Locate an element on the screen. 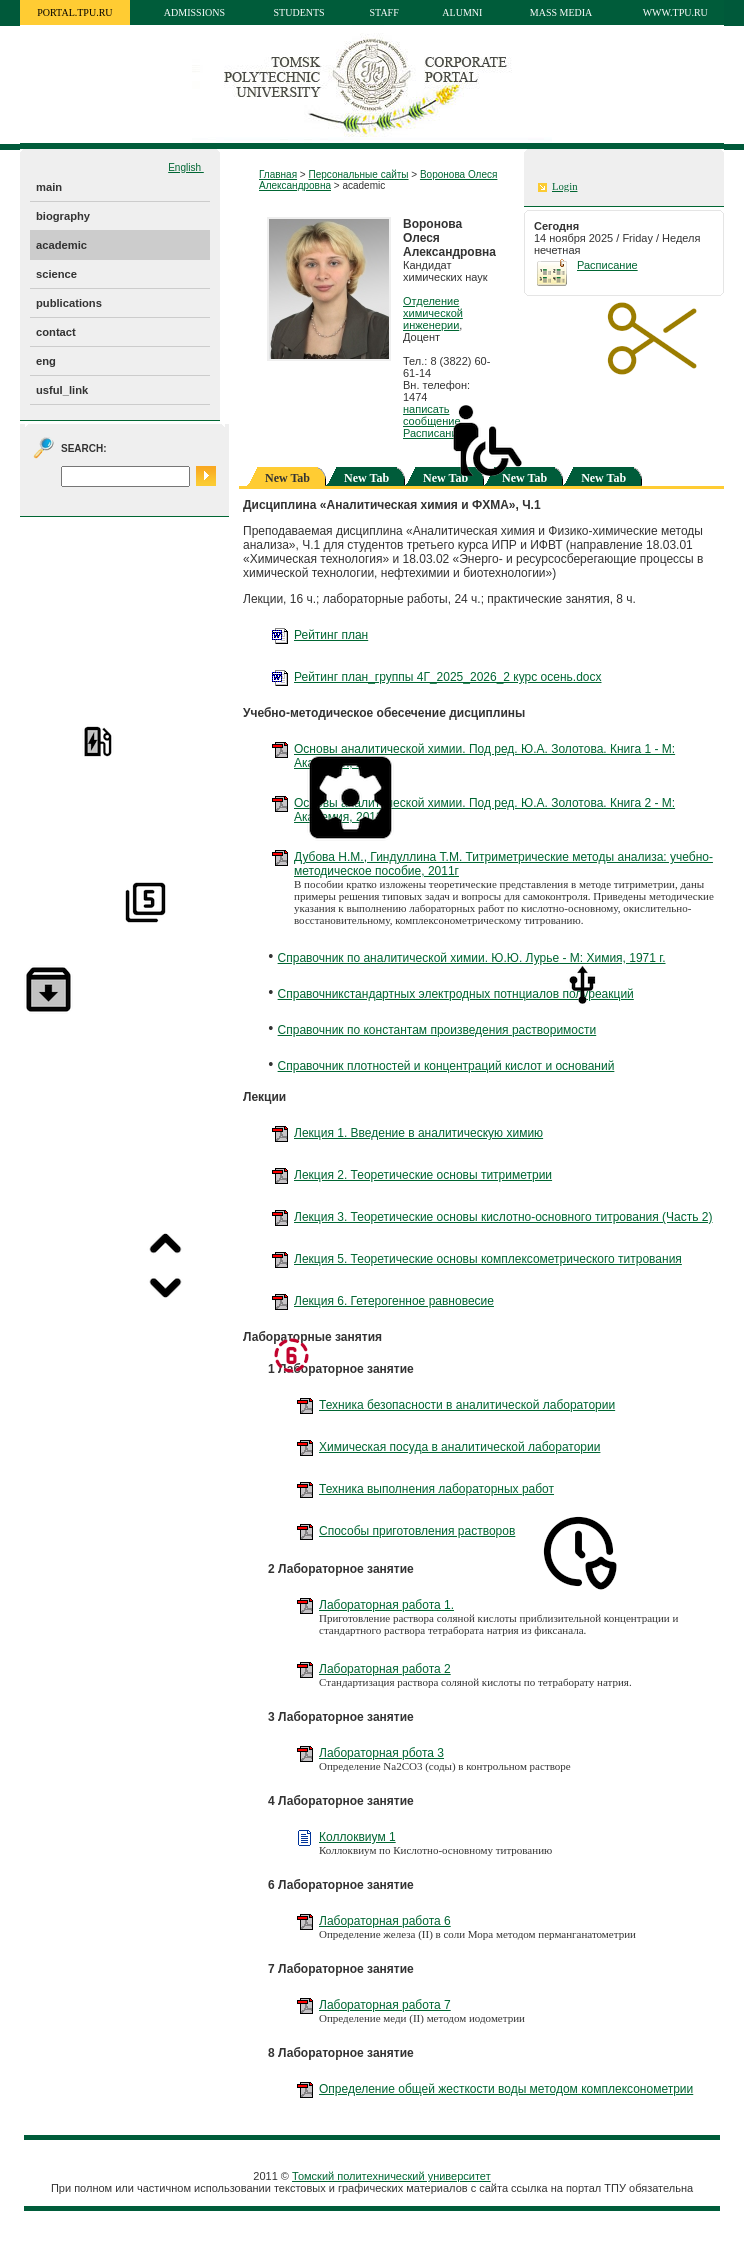  step 6 of a multi-step process is located at coordinates (291, 1355).